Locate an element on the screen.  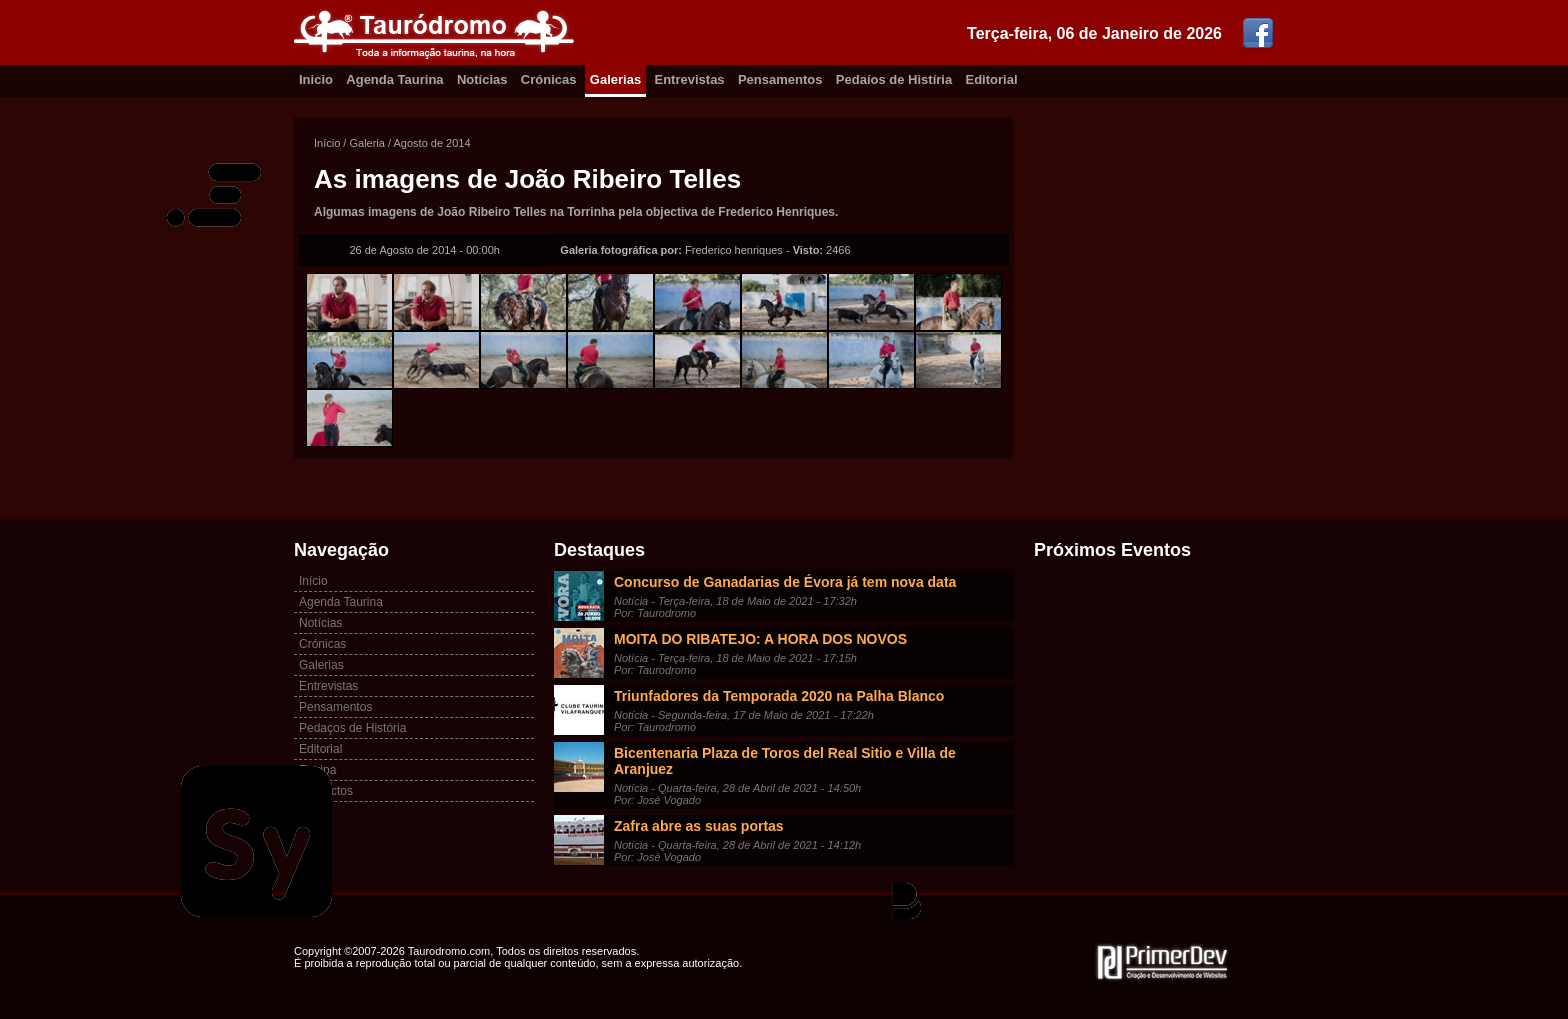
open scrimba learning platform is located at coordinates (214, 195).